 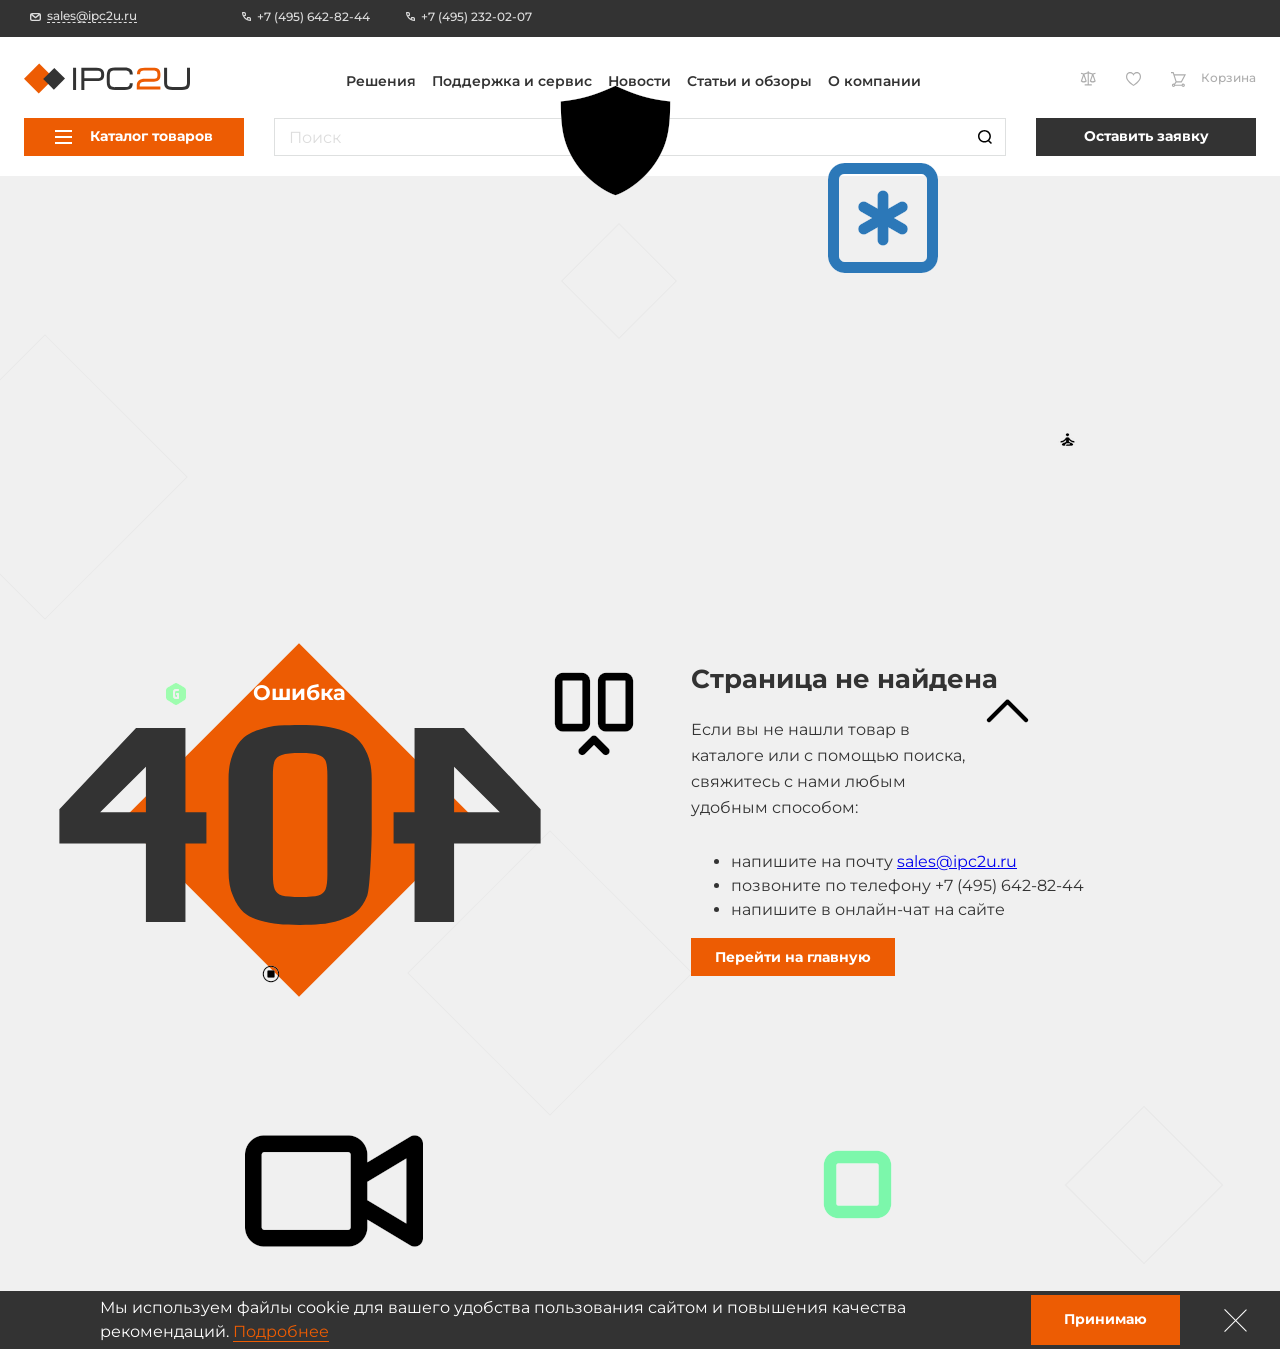 What do you see at coordinates (615, 140) in the screenshot?
I see `access security settings` at bounding box center [615, 140].